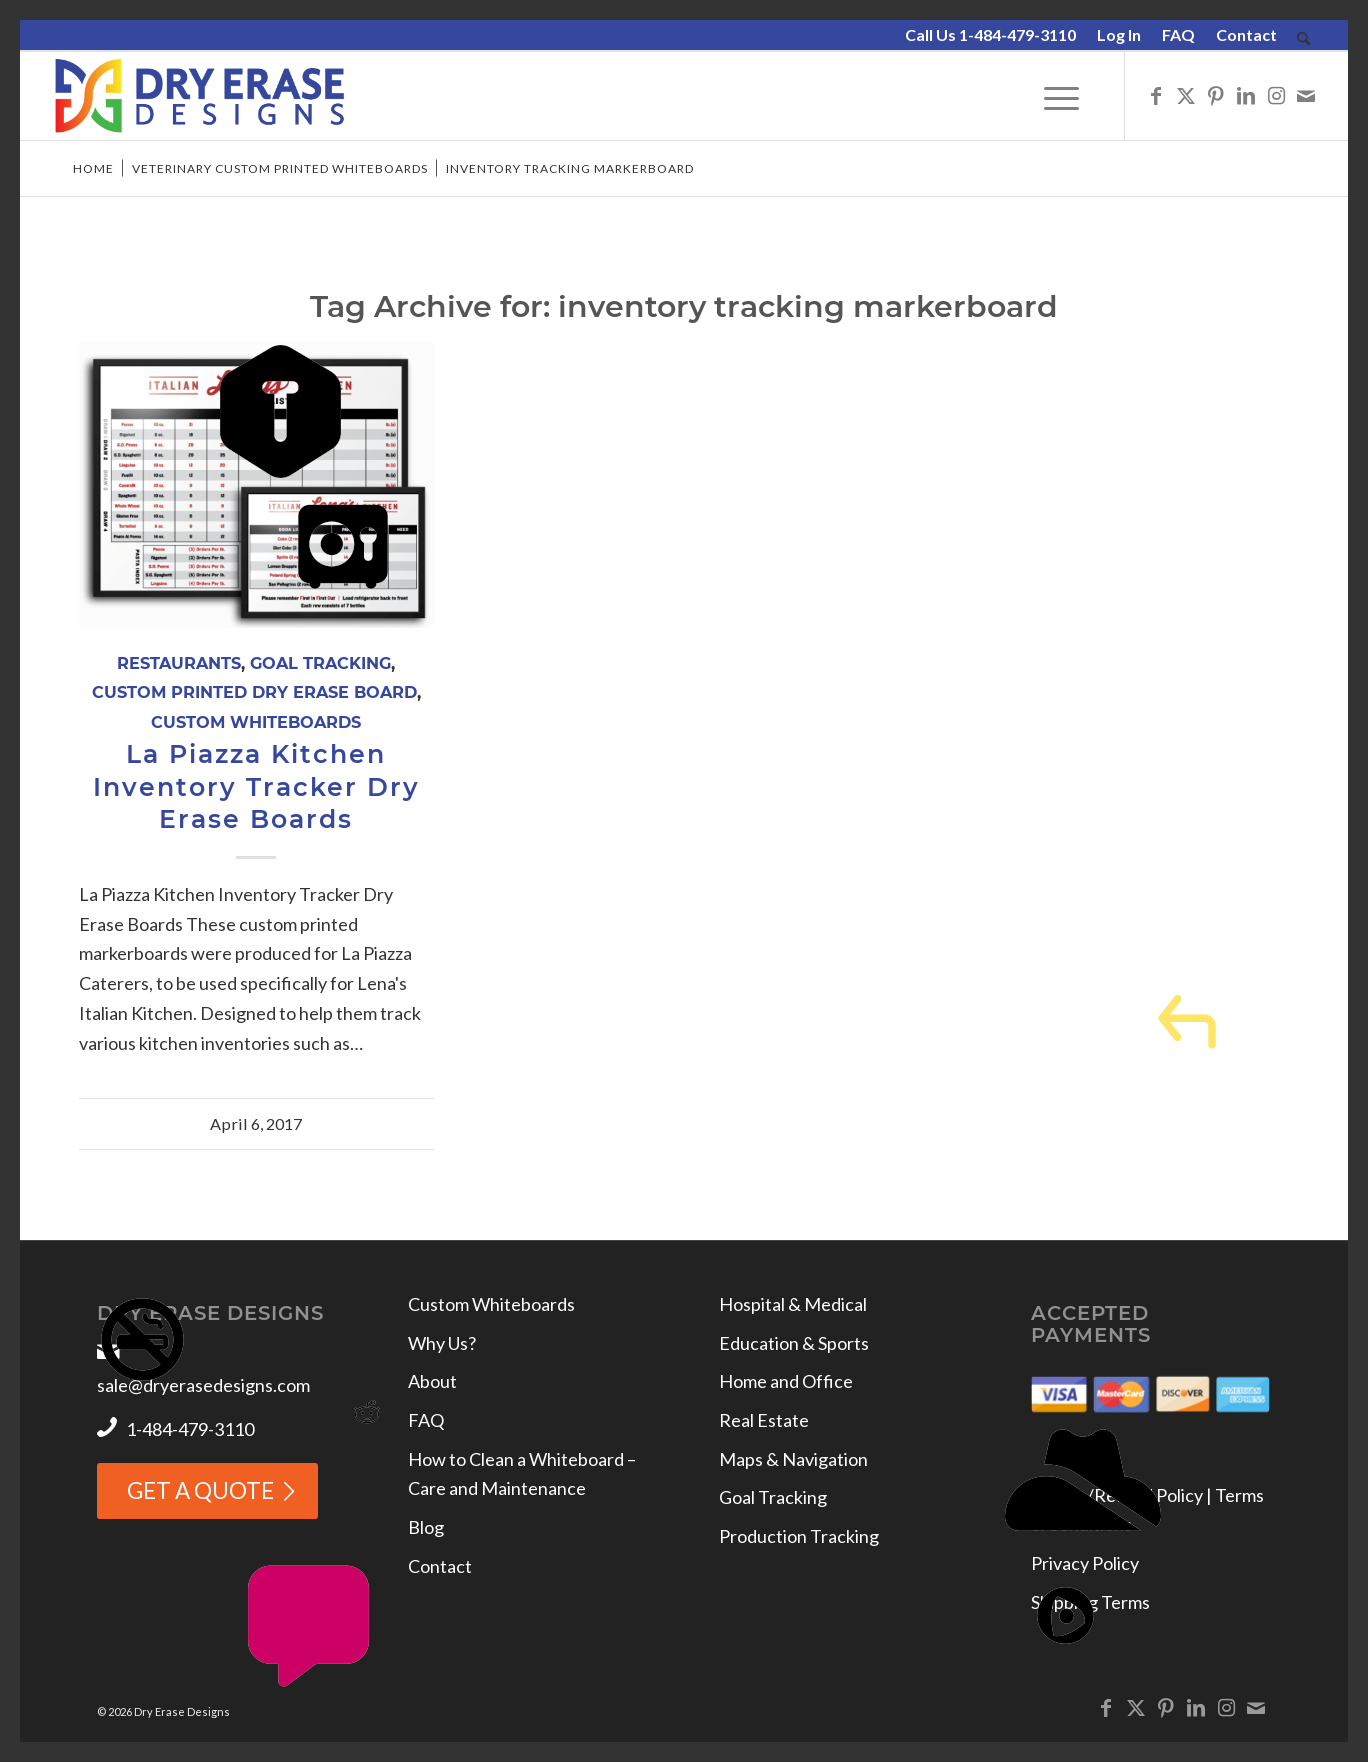 This screenshot has width=1368, height=1762. What do you see at coordinates (142, 1339) in the screenshot?
I see `indicates a no smoking zone or area` at bounding box center [142, 1339].